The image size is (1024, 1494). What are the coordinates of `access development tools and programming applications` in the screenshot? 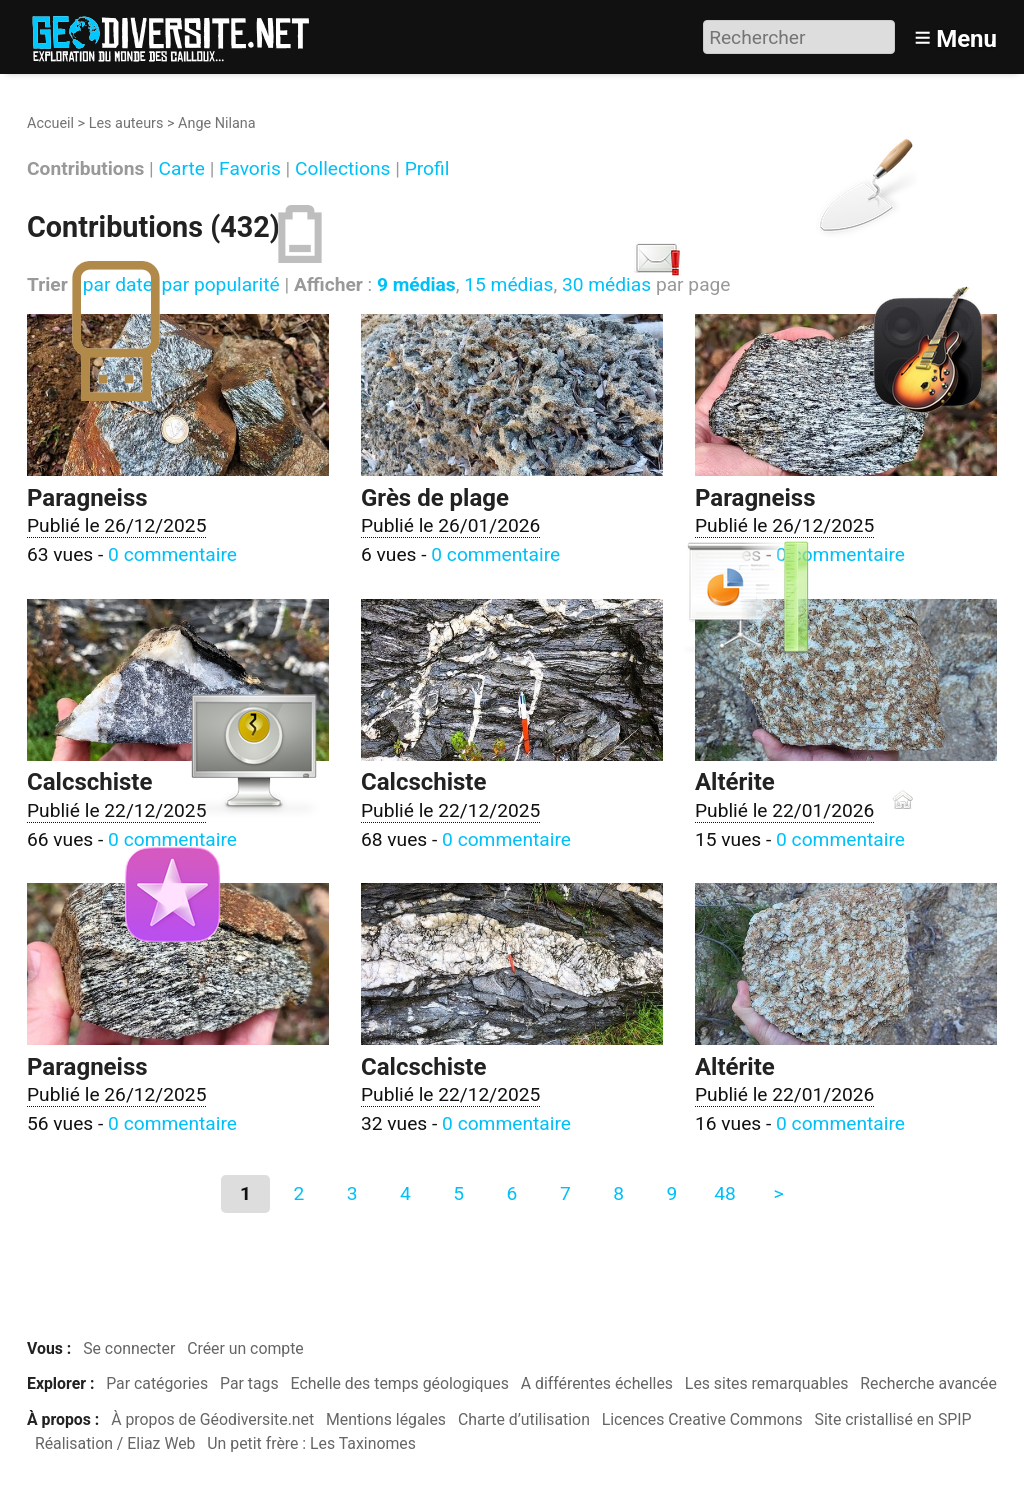 It's located at (867, 187).